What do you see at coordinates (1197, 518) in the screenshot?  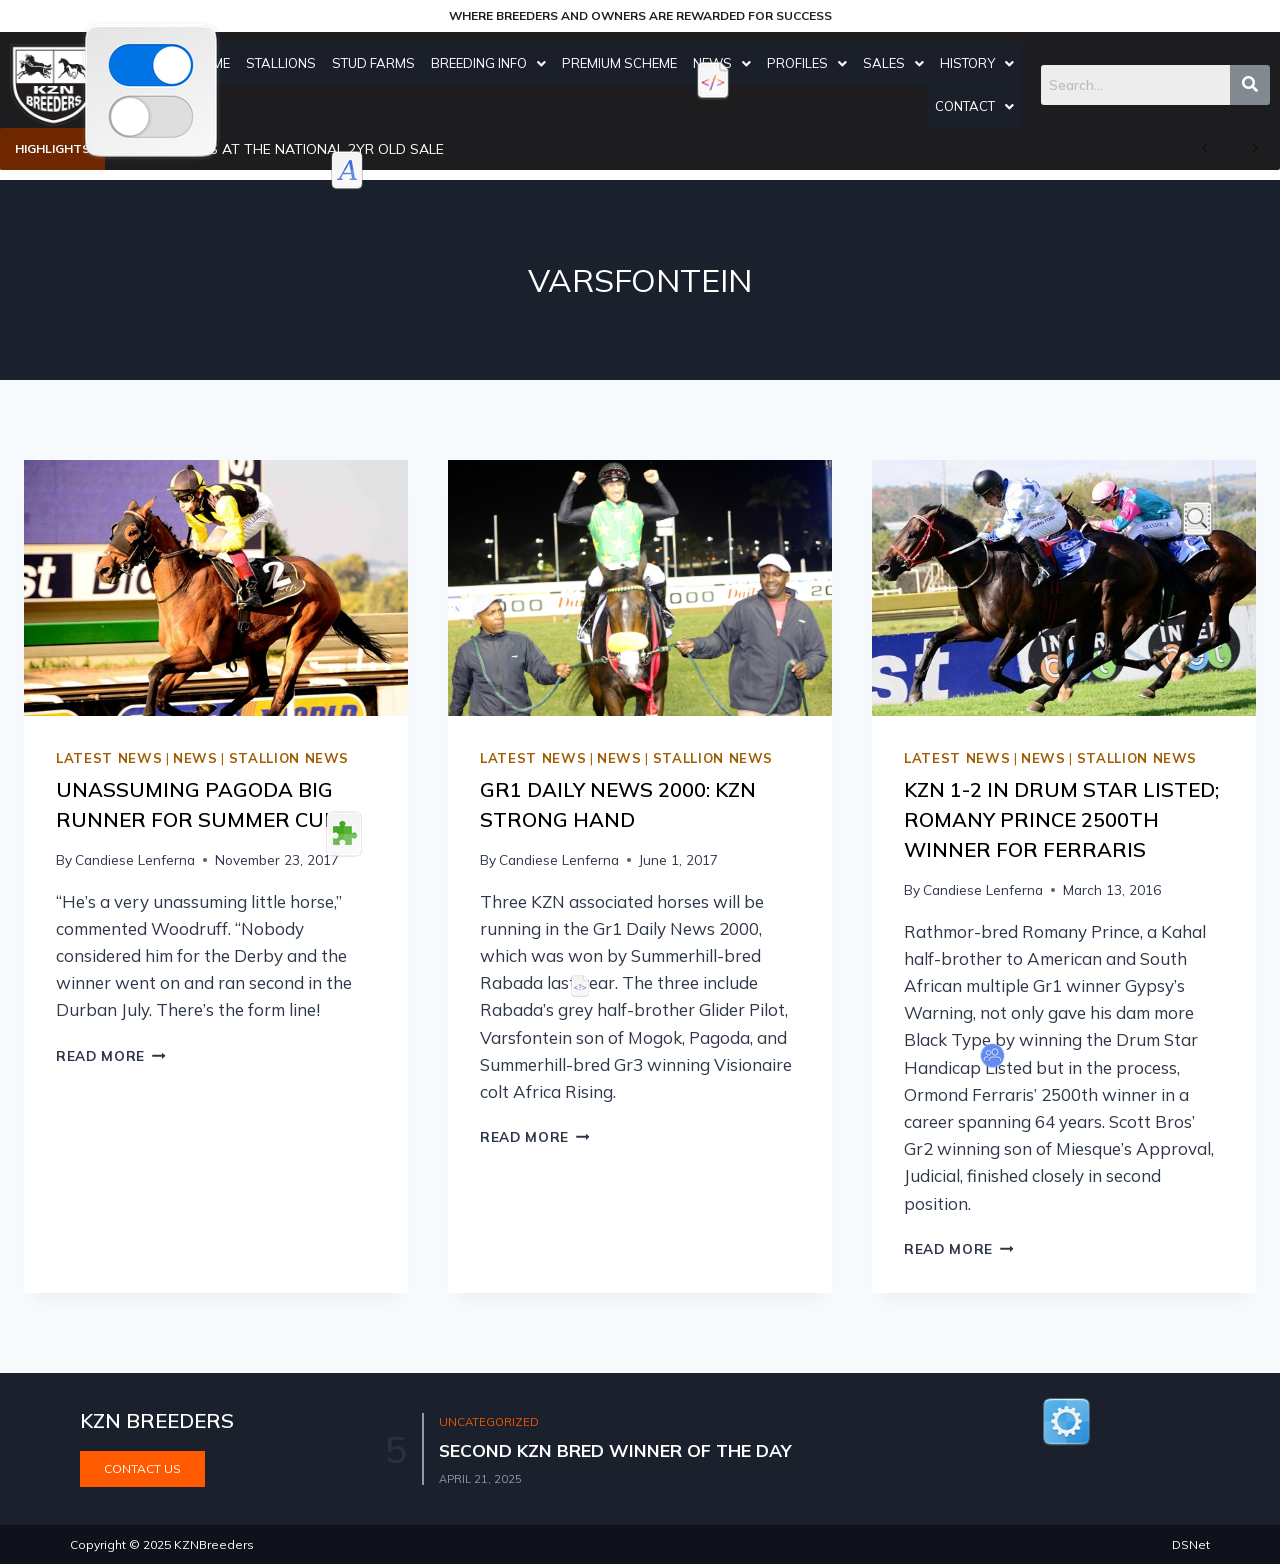 I see `open gnome logs application` at bounding box center [1197, 518].